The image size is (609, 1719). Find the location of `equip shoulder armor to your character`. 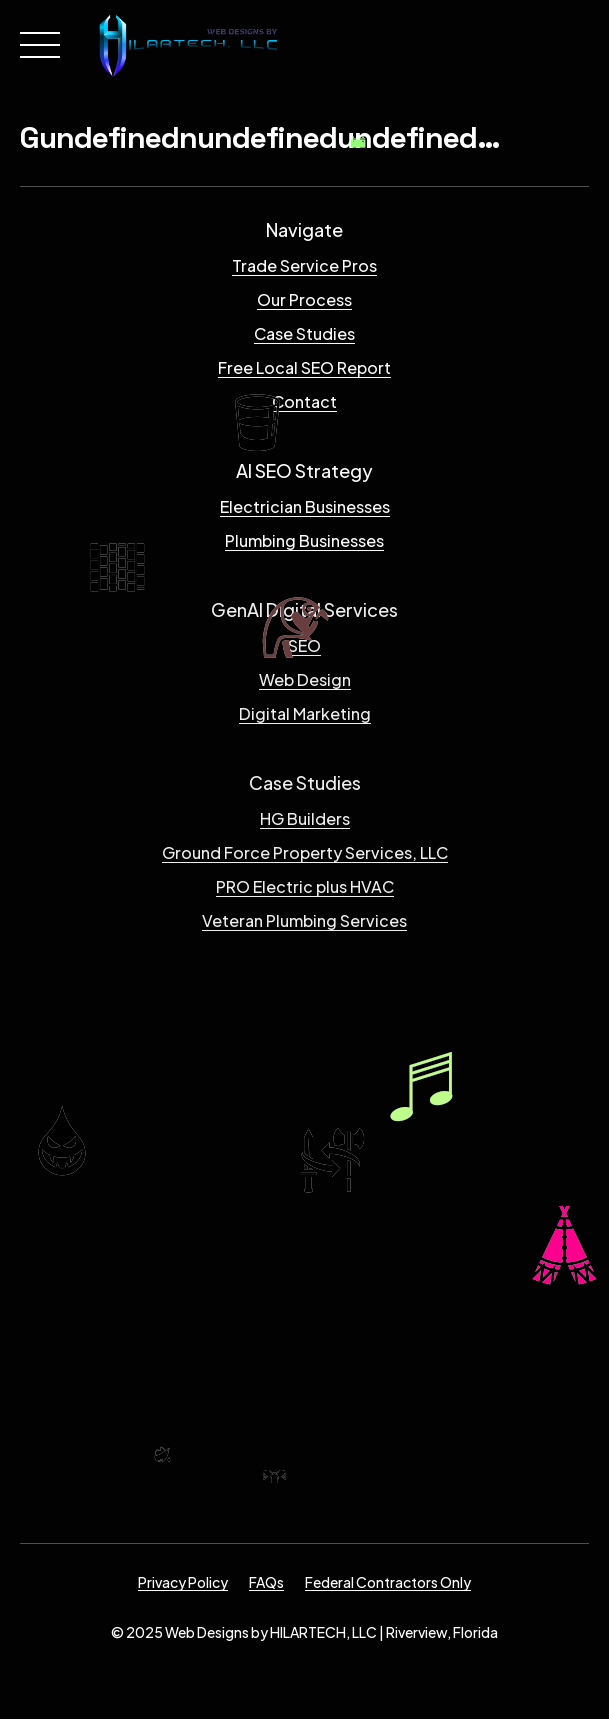

equip shoulder armor to your character is located at coordinates (274, 1476).